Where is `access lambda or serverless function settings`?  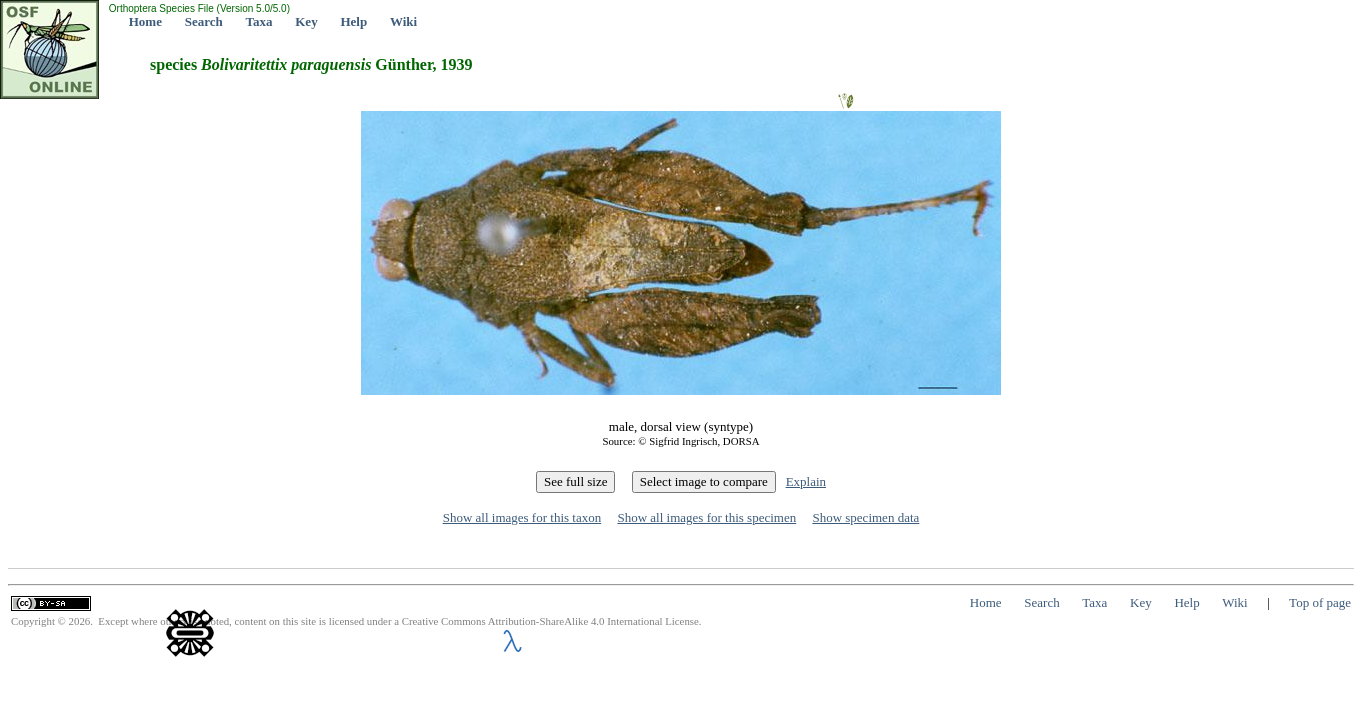
access lambda or serverless function settings is located at coordinates (512, 641).